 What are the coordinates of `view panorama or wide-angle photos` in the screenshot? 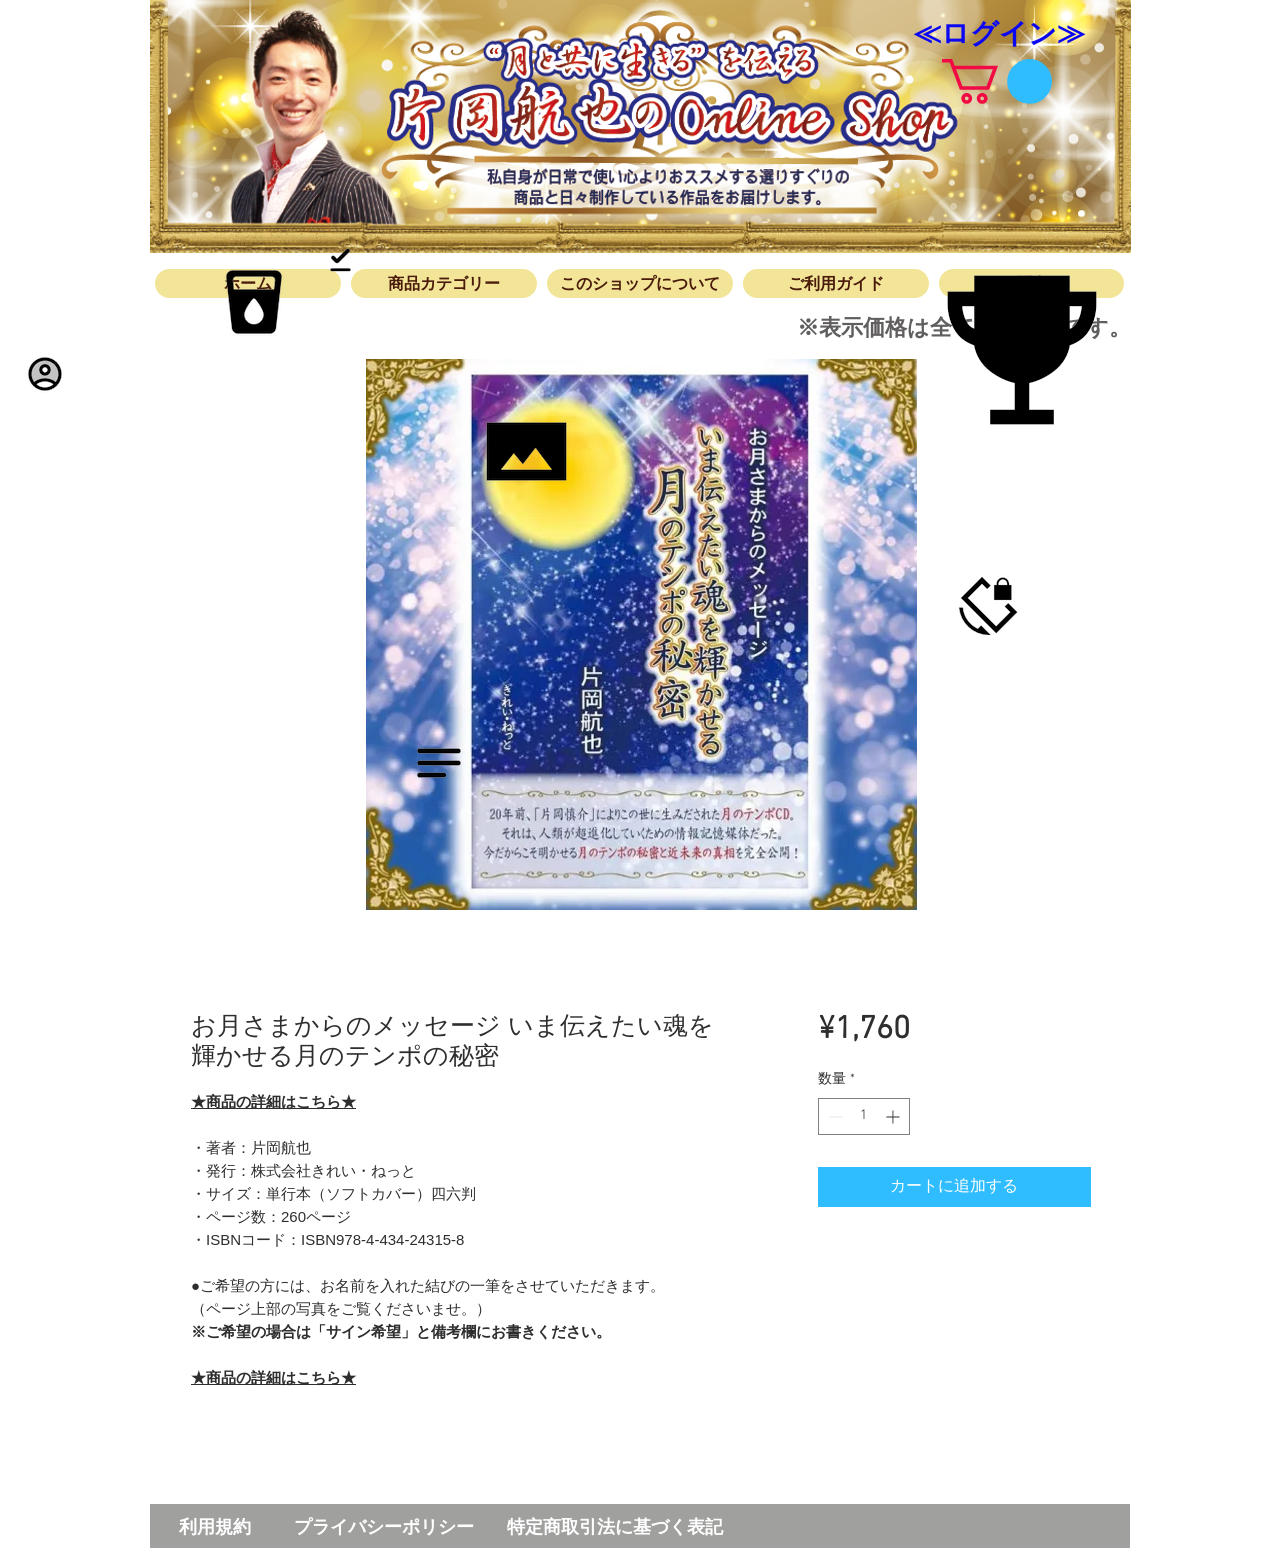 It's located at (526, 451).